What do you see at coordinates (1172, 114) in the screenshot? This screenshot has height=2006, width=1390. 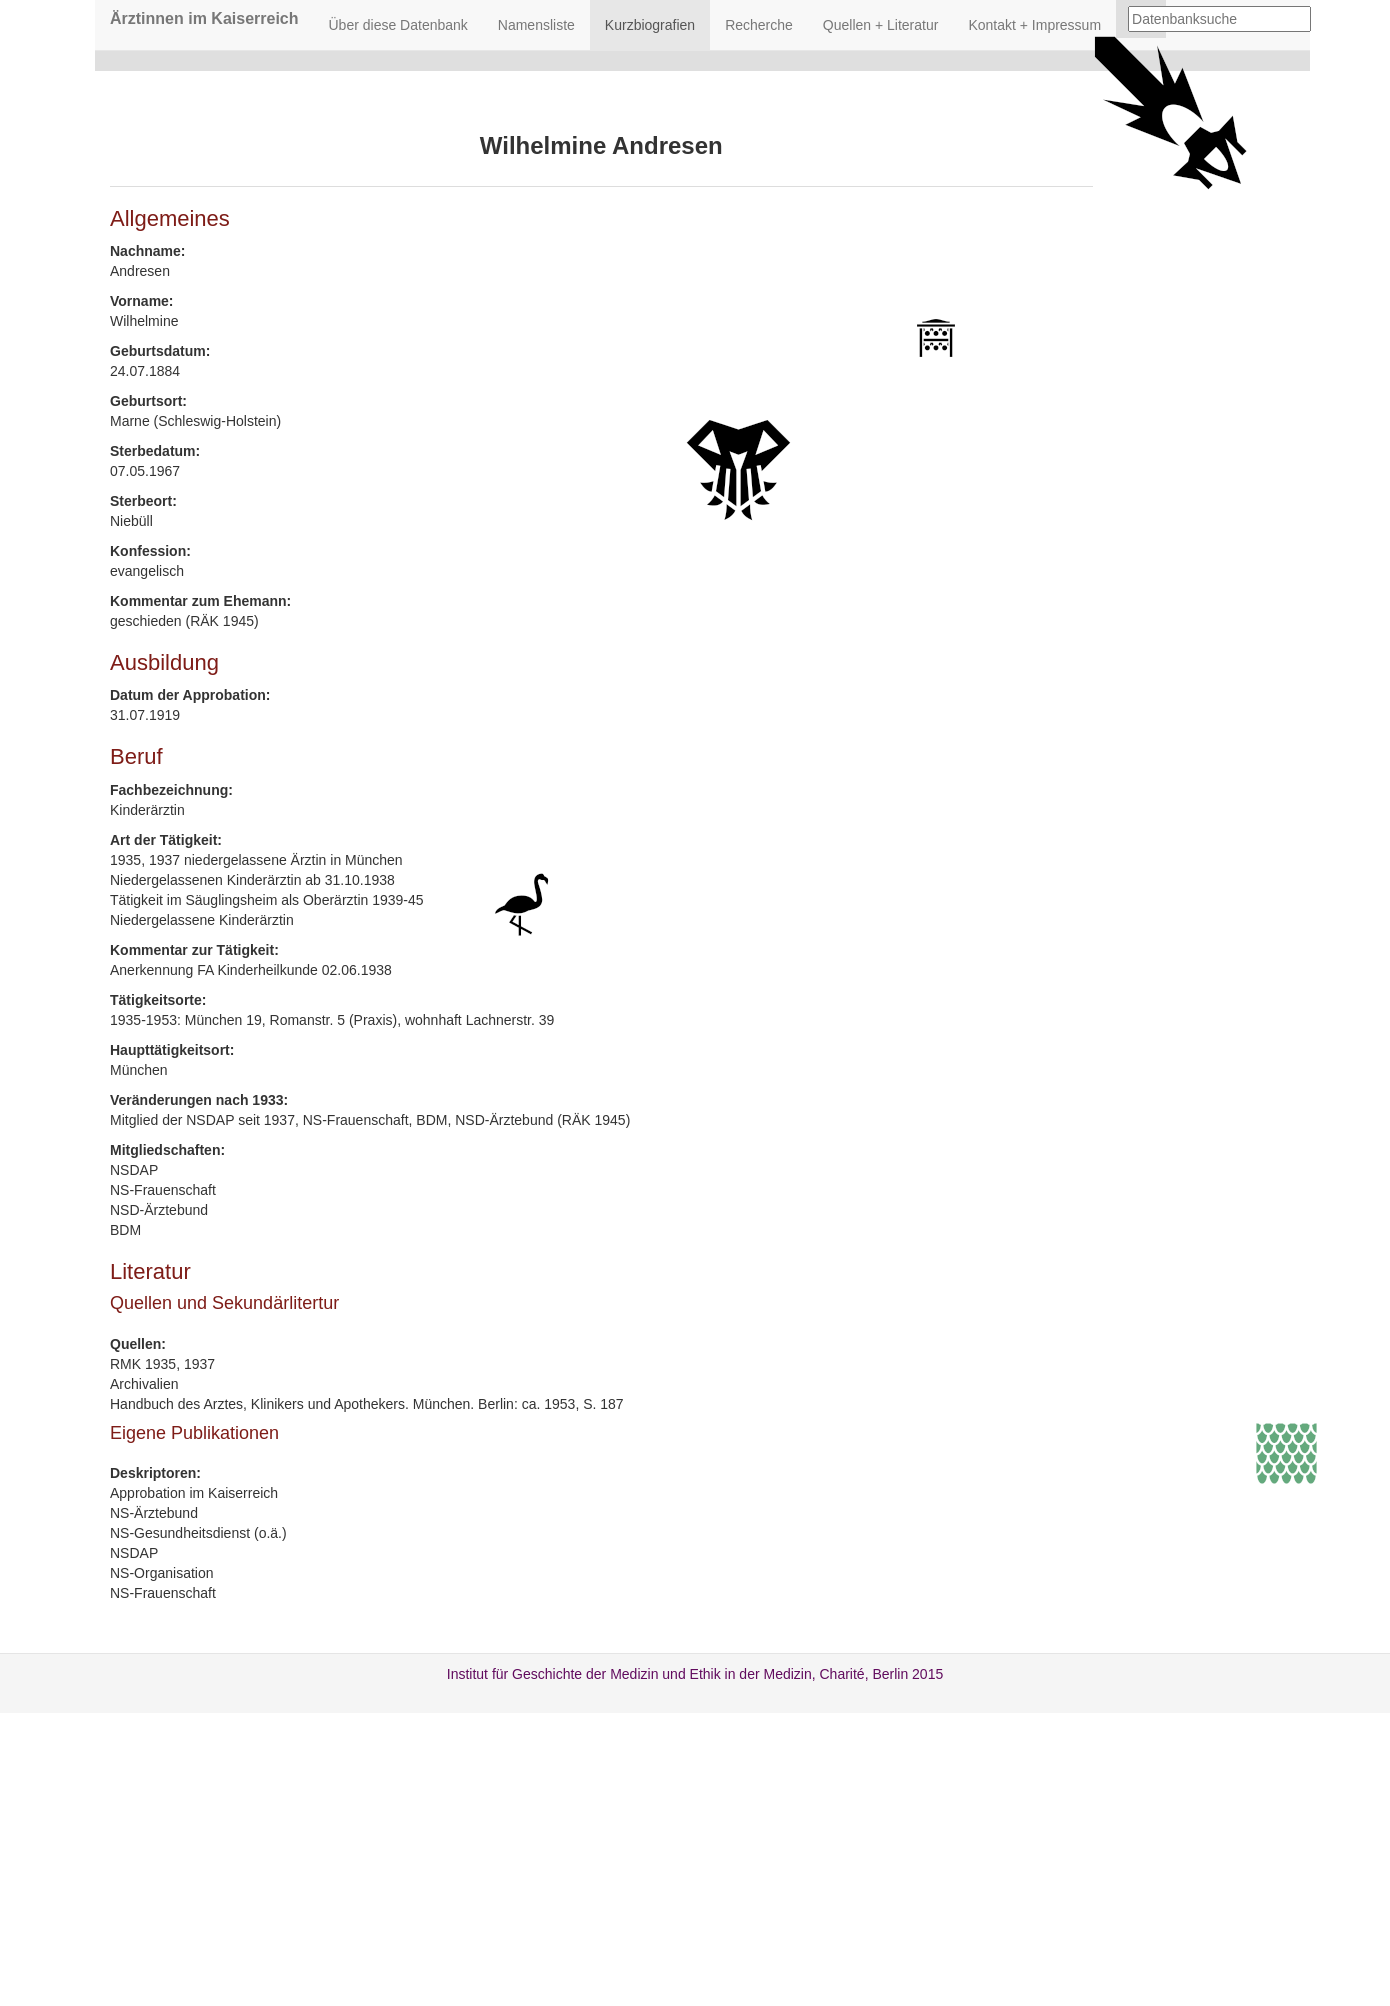 I see `activate afterburner or boost ability` at bounding box center [1172, 114].